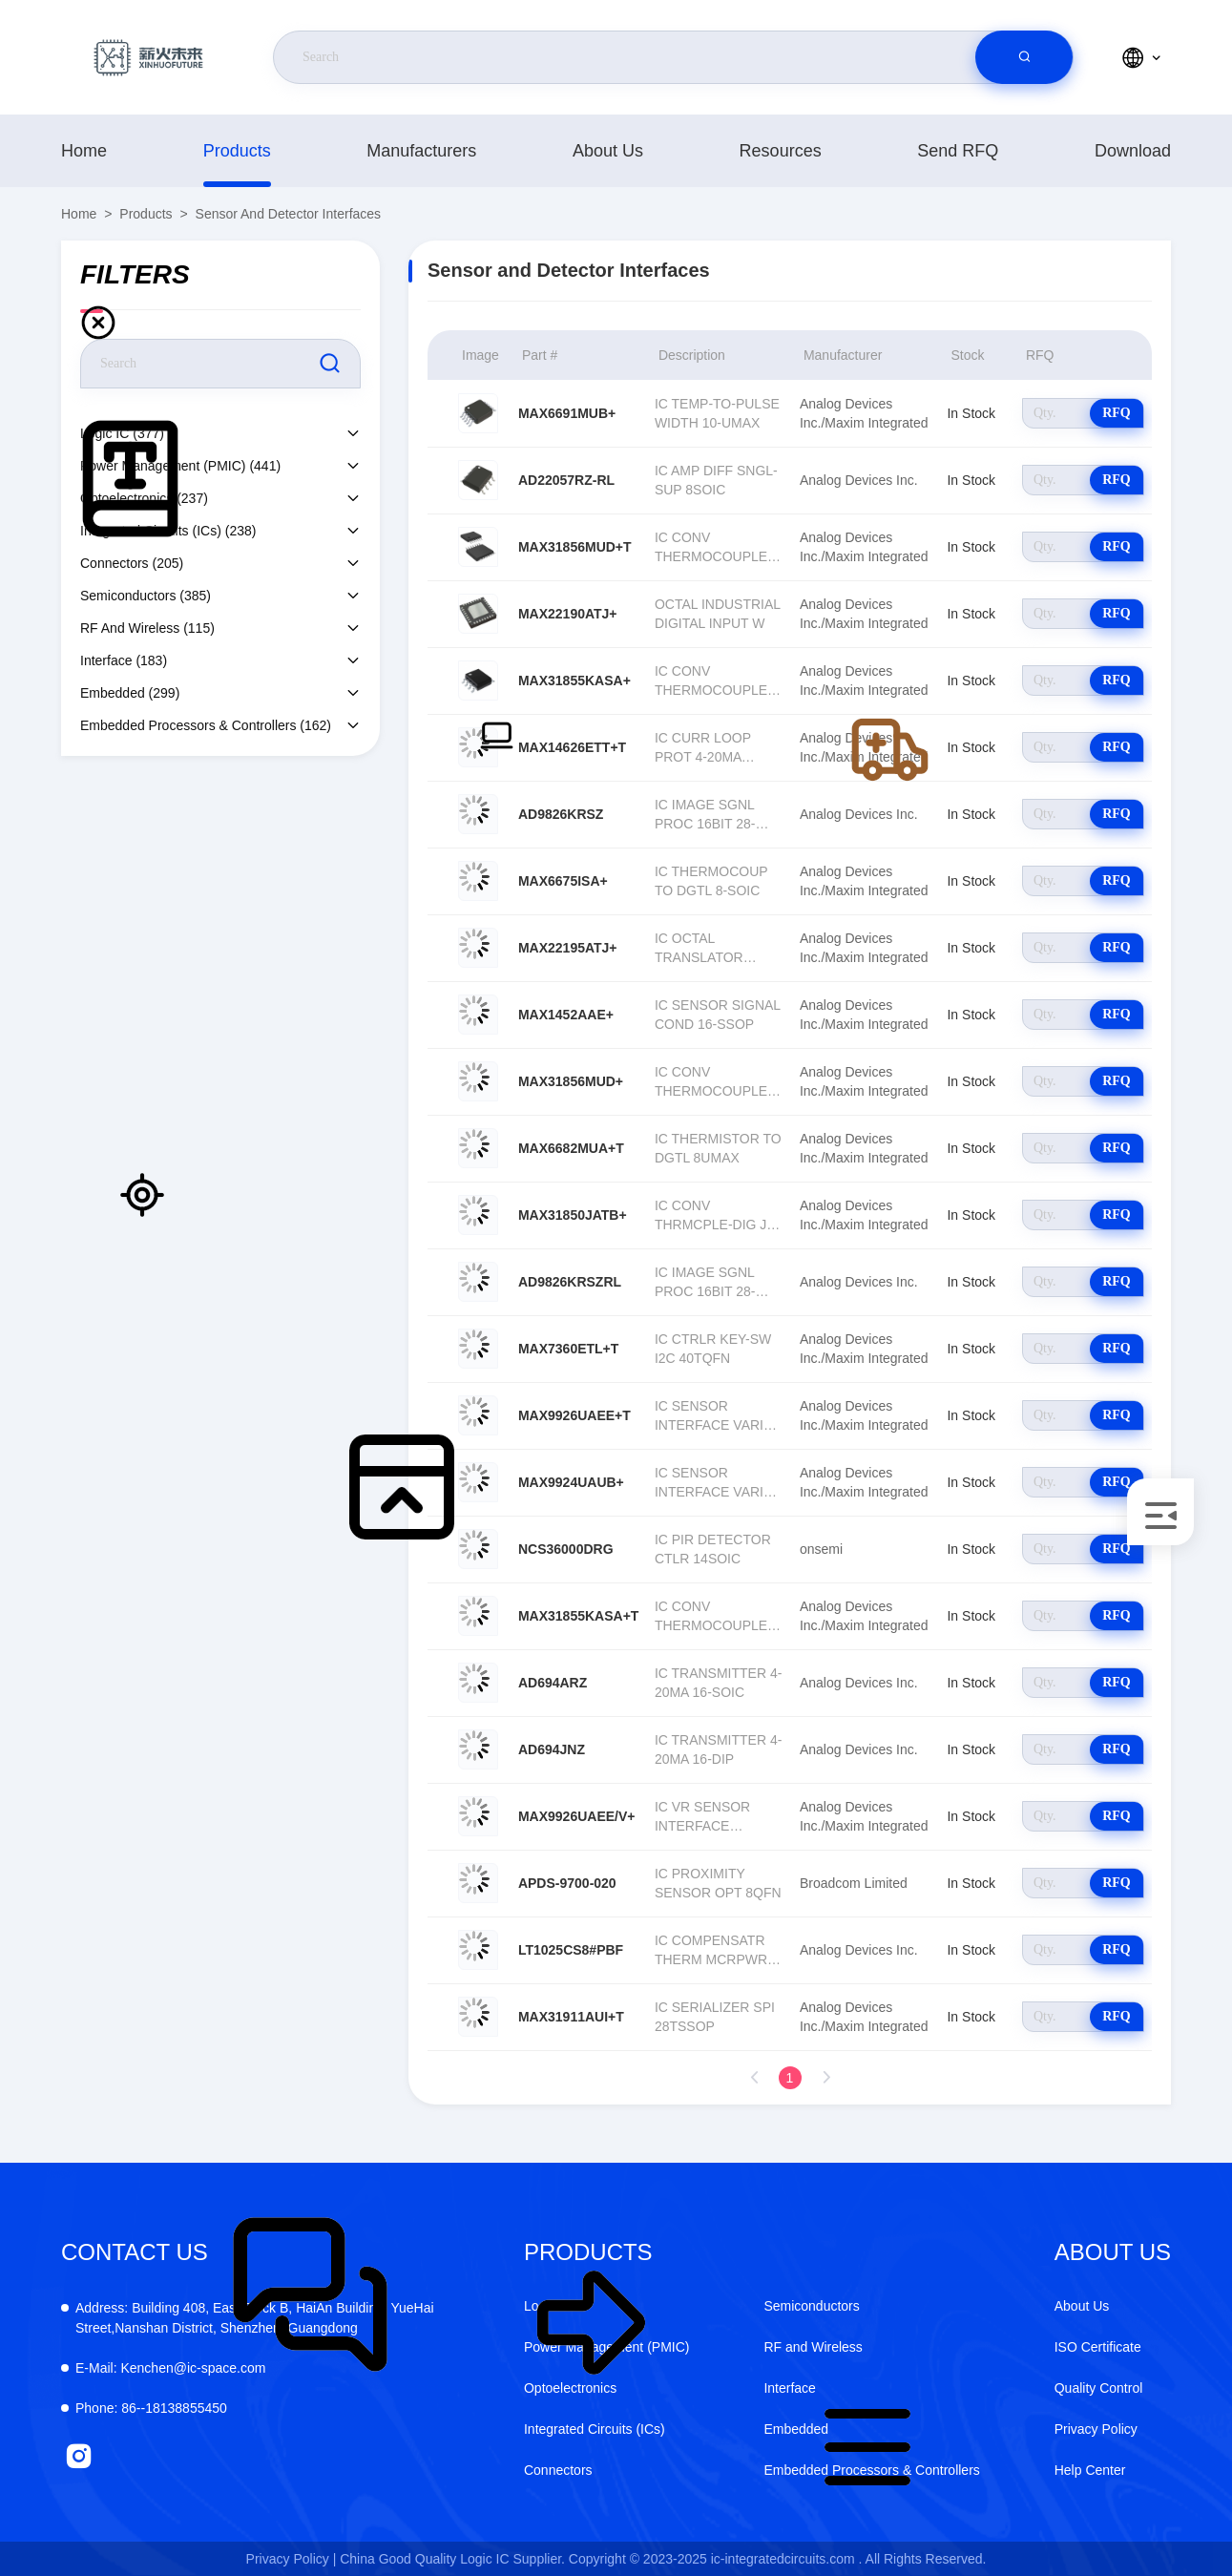 The height and width of the screenshot is (2576, 1232). I want to click on switch to desktop view, so click(496, 735).